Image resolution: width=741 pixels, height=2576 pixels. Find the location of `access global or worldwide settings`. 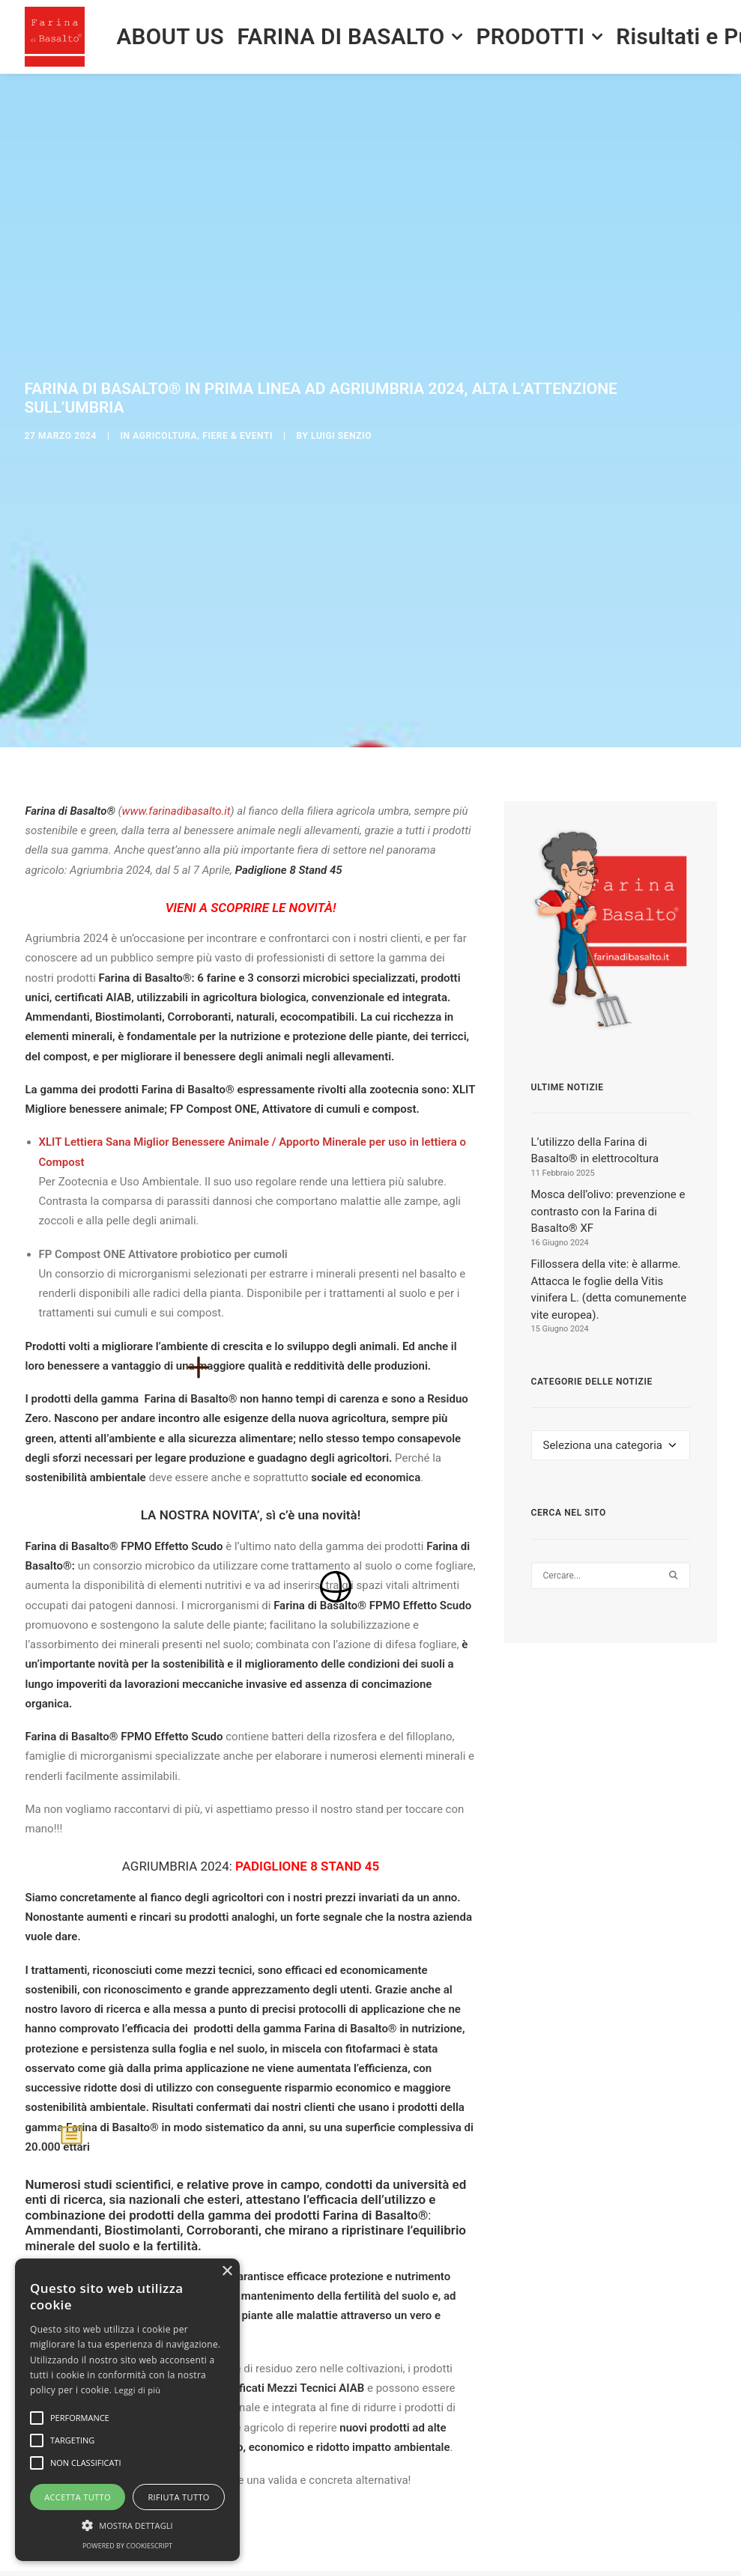

access global or worldwide settings is located at coordinates (336, 1587).